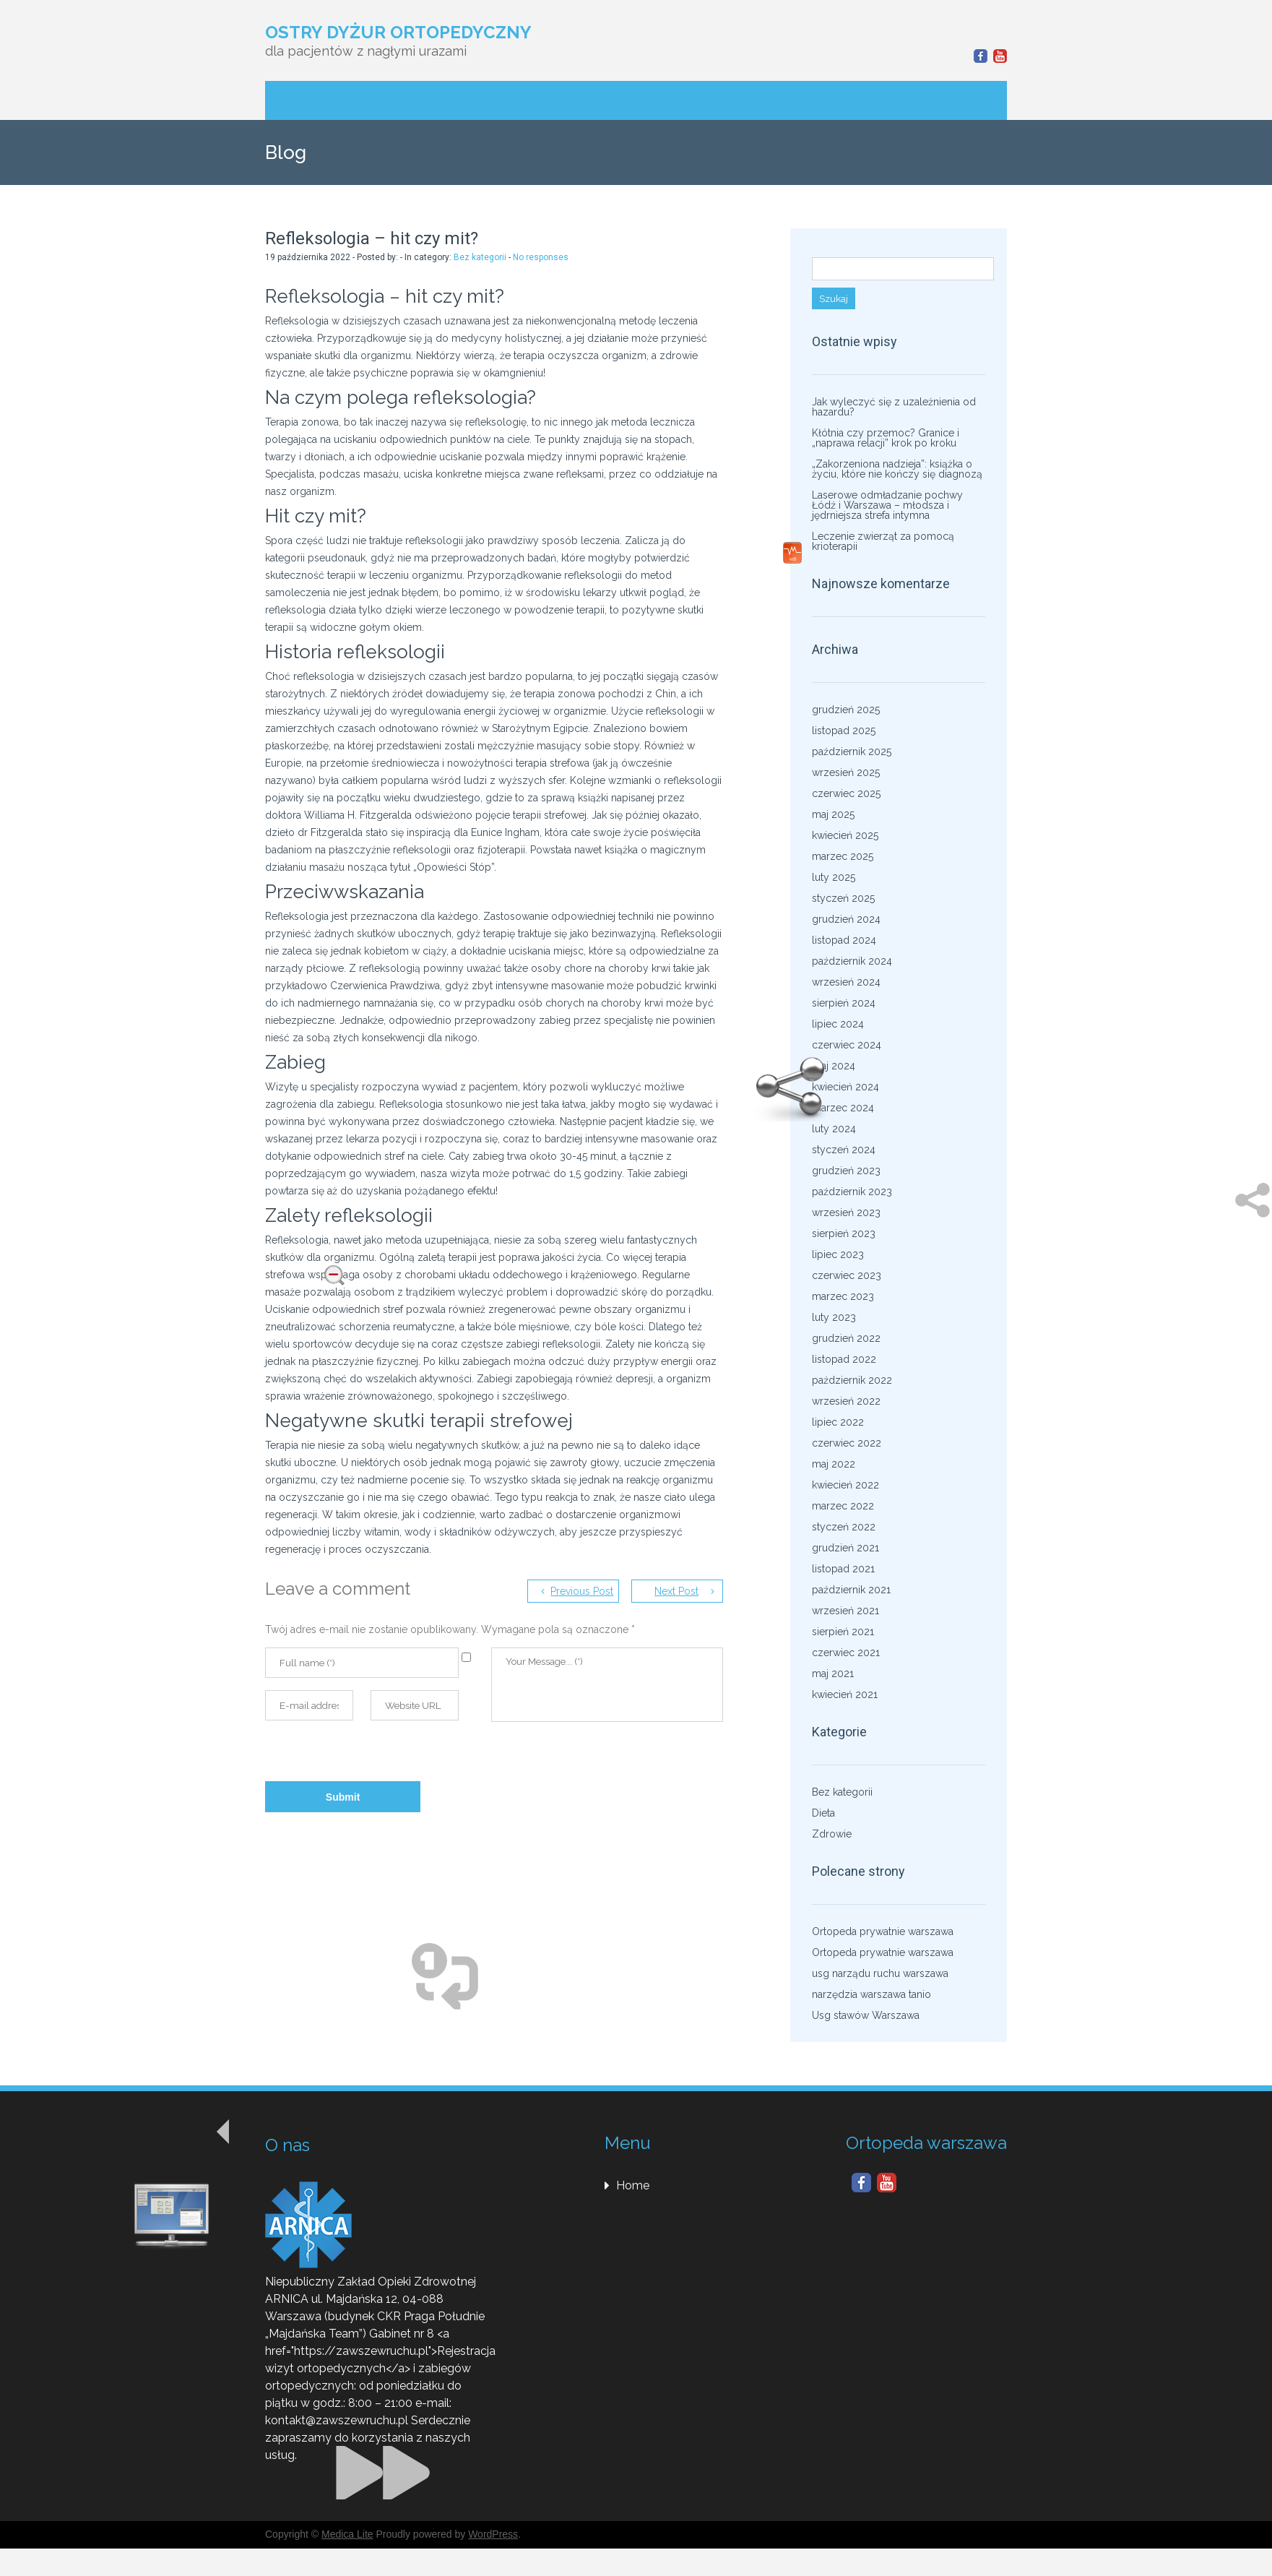 Image resolution: width=1272 pixels, height=2576 pixels. What do you see at coordinates (789, 1084) in the screenshot?
I see `access sharing and network preferences` at bounding box center [789, 1084].